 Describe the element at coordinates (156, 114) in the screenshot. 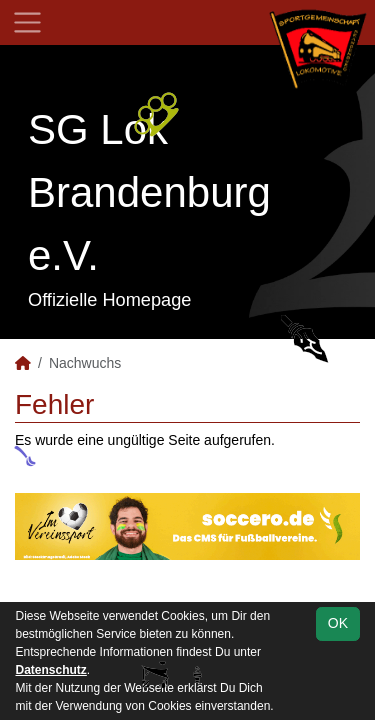

I see `equip brass knuckles weapon` at that location.